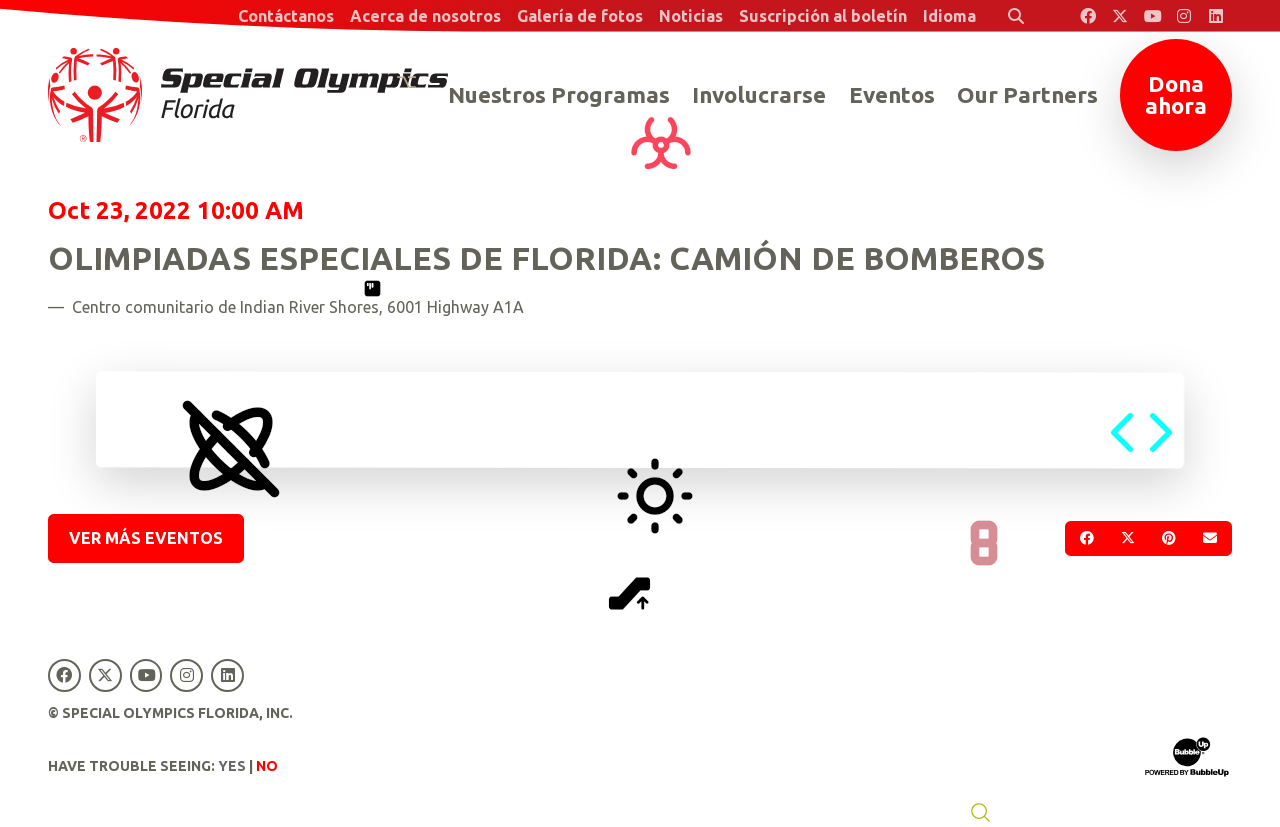 Image resolution: width=1280 pixels, height=827 pixels. Describe the element at coordinates (980, 812) in the screenshot. I see `search for content or items` at that location.